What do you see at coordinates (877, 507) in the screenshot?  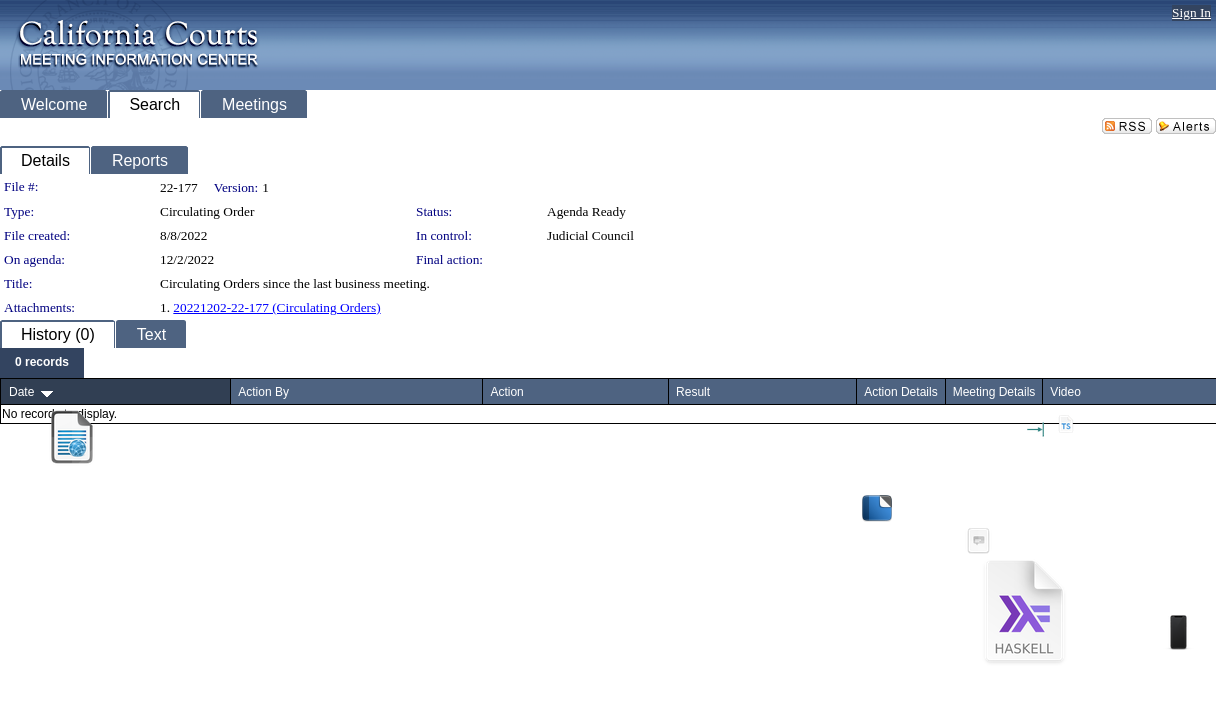 I see `change desktop wallpaper settings` at bounding box center [877, 507].